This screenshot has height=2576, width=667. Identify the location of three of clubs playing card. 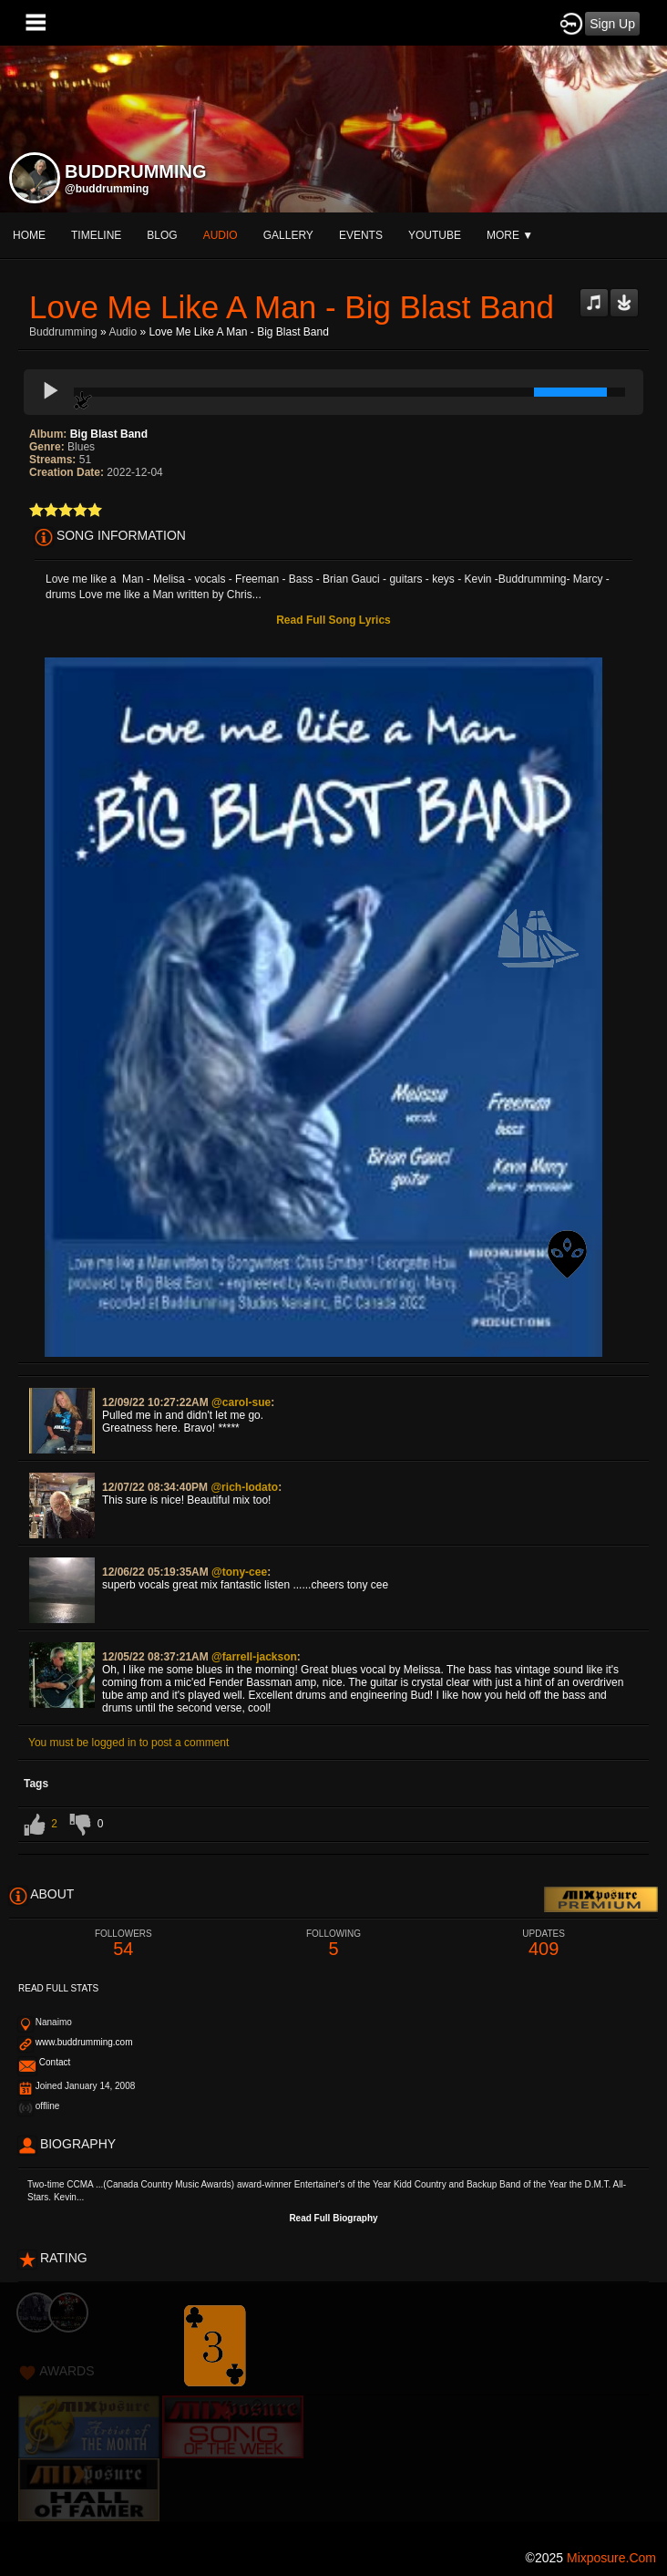
(214, 2345).